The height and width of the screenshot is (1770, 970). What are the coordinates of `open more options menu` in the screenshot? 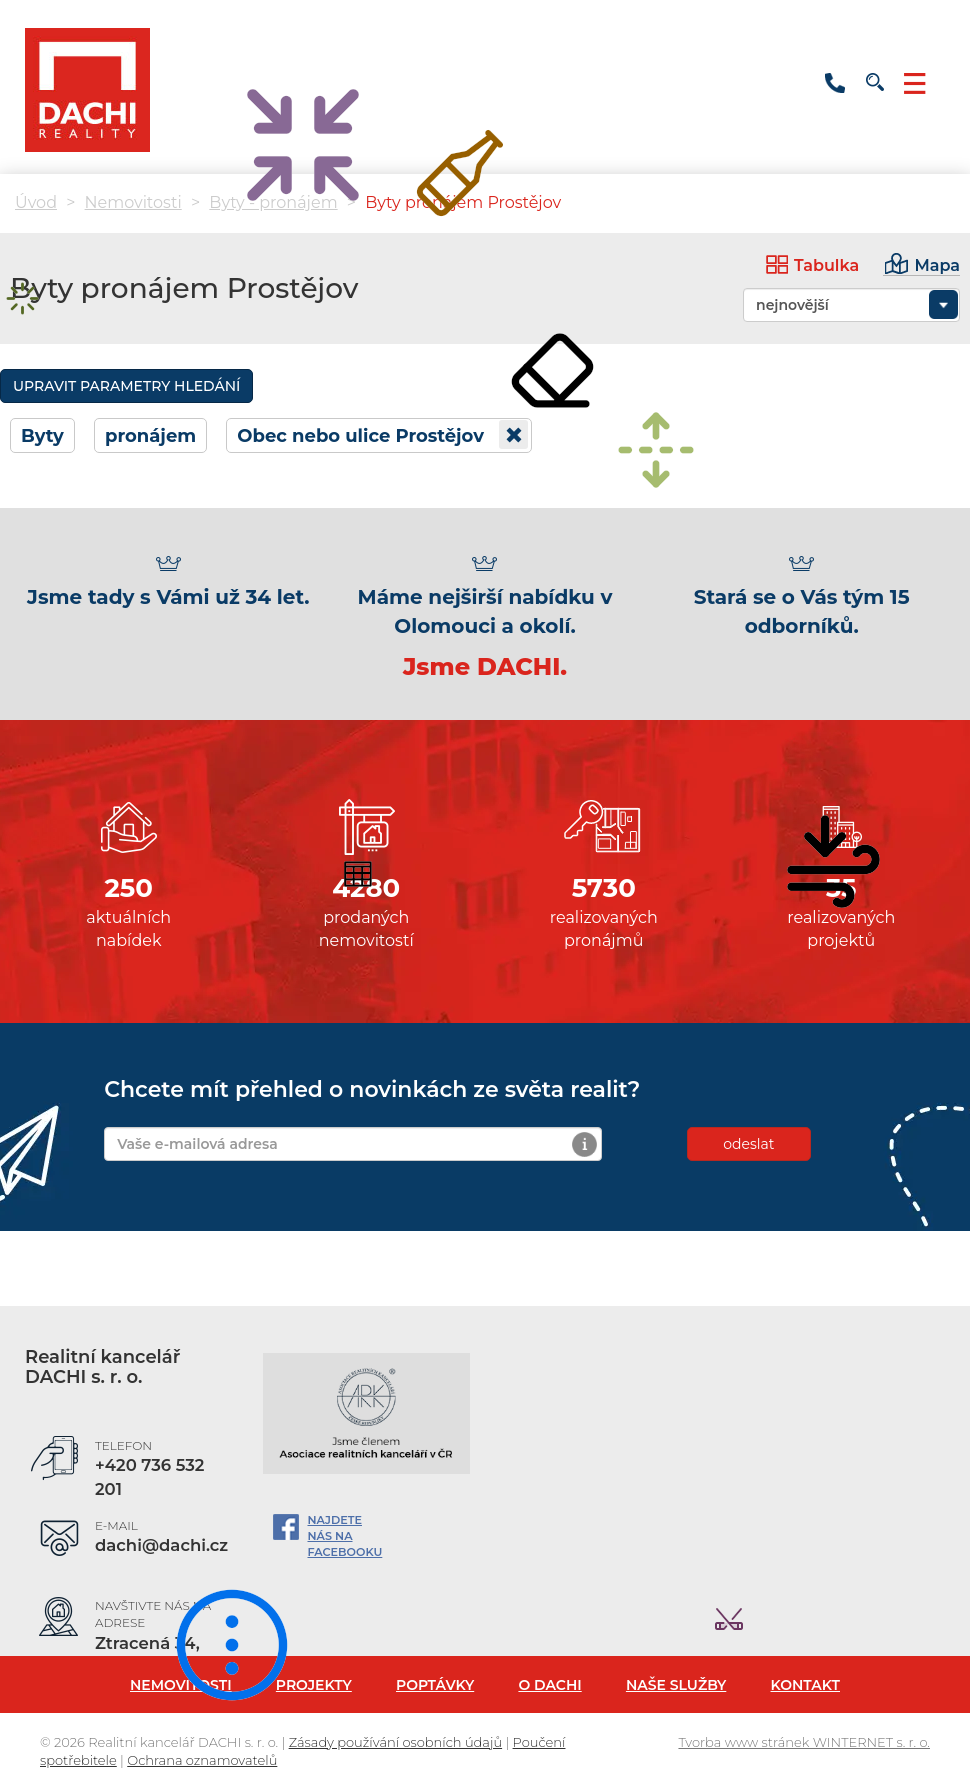 It's located at (232, 1645).